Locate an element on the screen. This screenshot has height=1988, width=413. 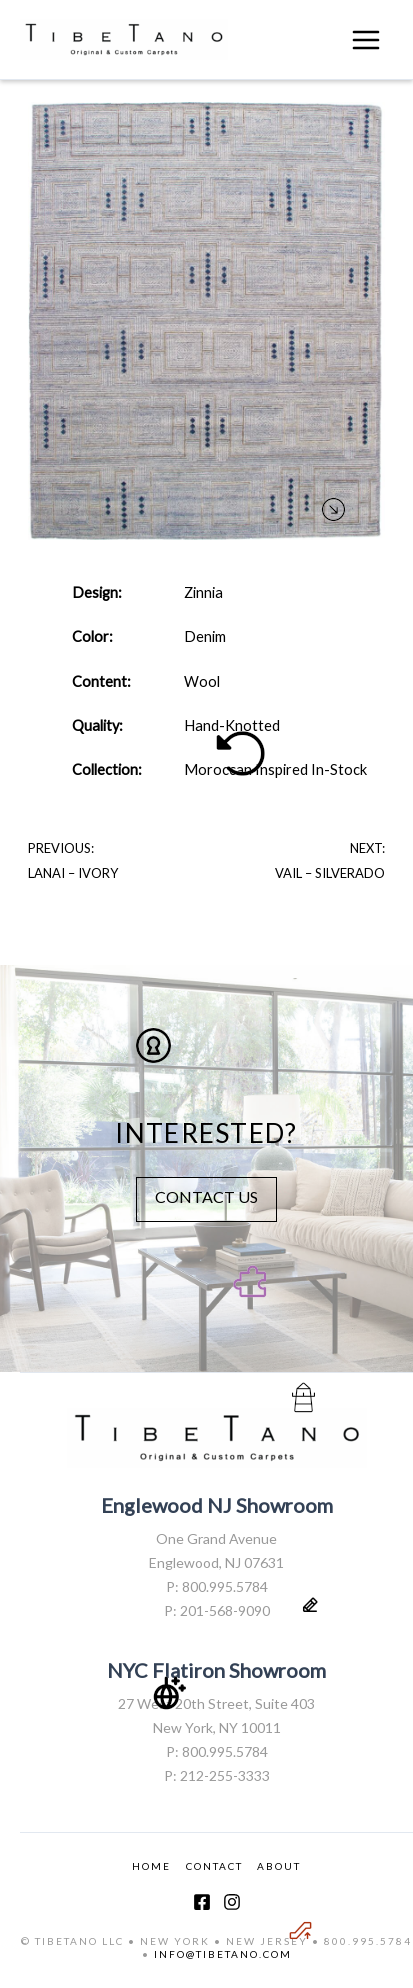
edit or modify content is located at coordinates (310, 1605).